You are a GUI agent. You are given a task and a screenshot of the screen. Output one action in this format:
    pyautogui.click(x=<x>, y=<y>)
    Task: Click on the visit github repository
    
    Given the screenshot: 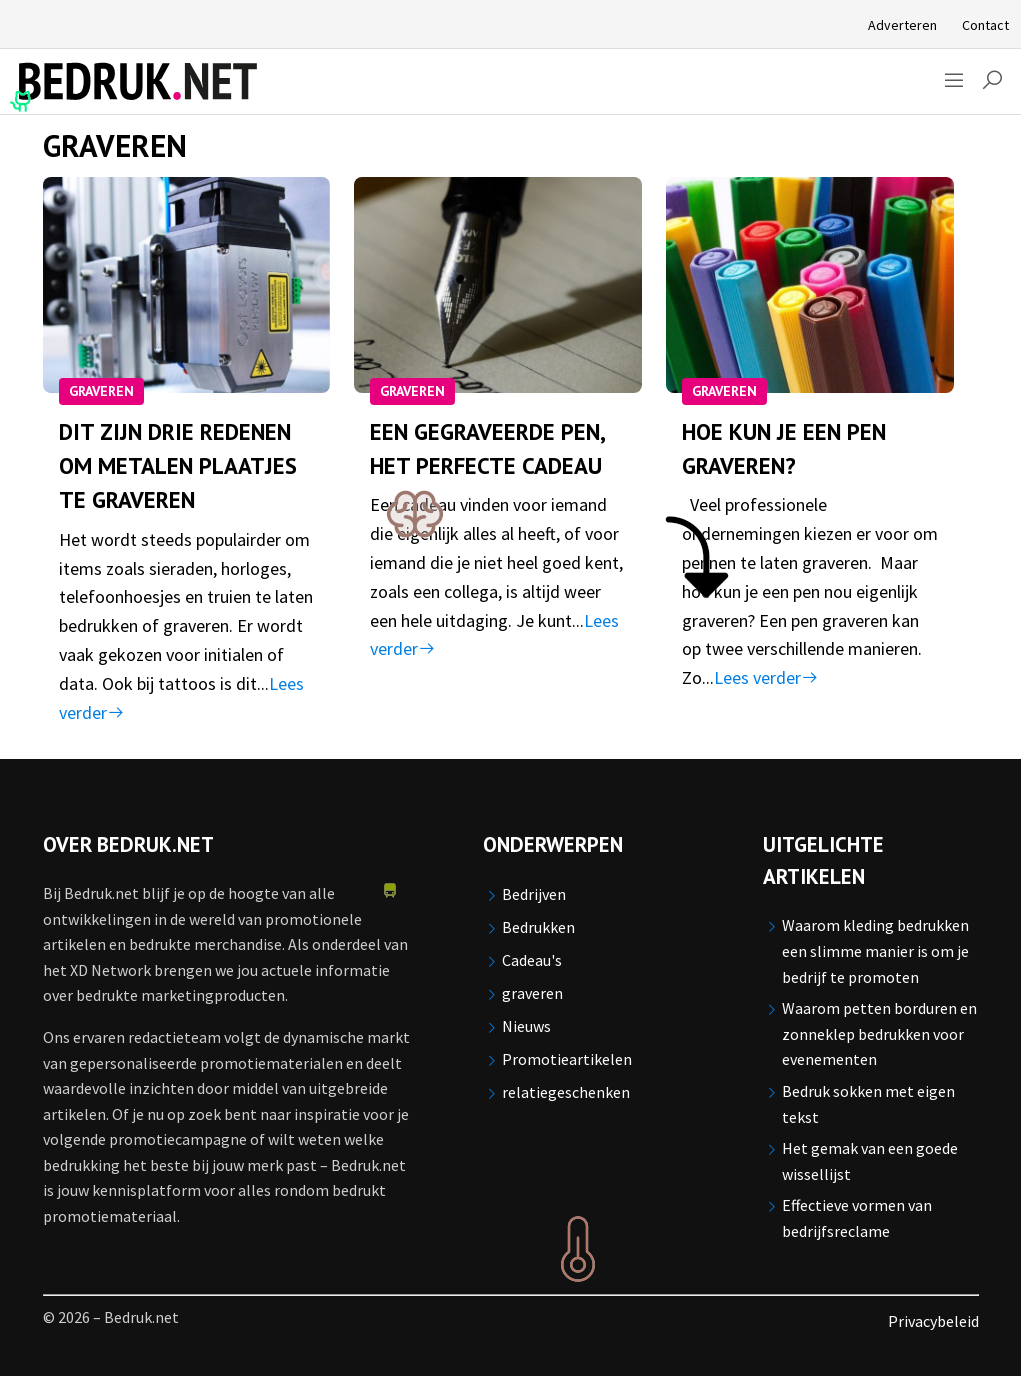 What is the action you would take?
    pyautogui.click(x=22, y=101)
    